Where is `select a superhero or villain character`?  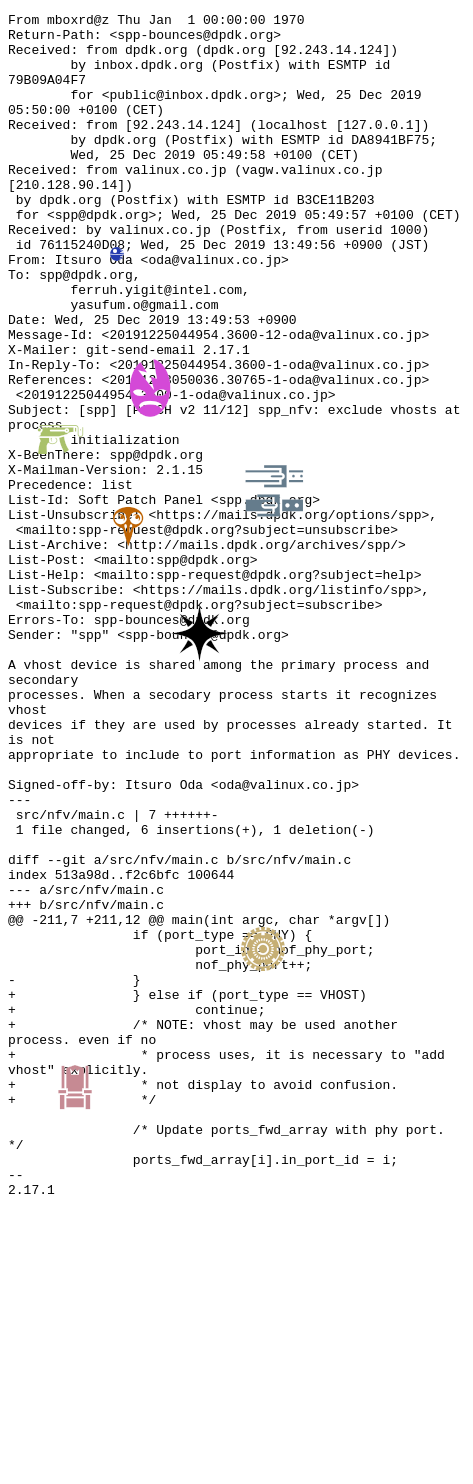
select a superhero or villain character is located at coordinates (148, 387).